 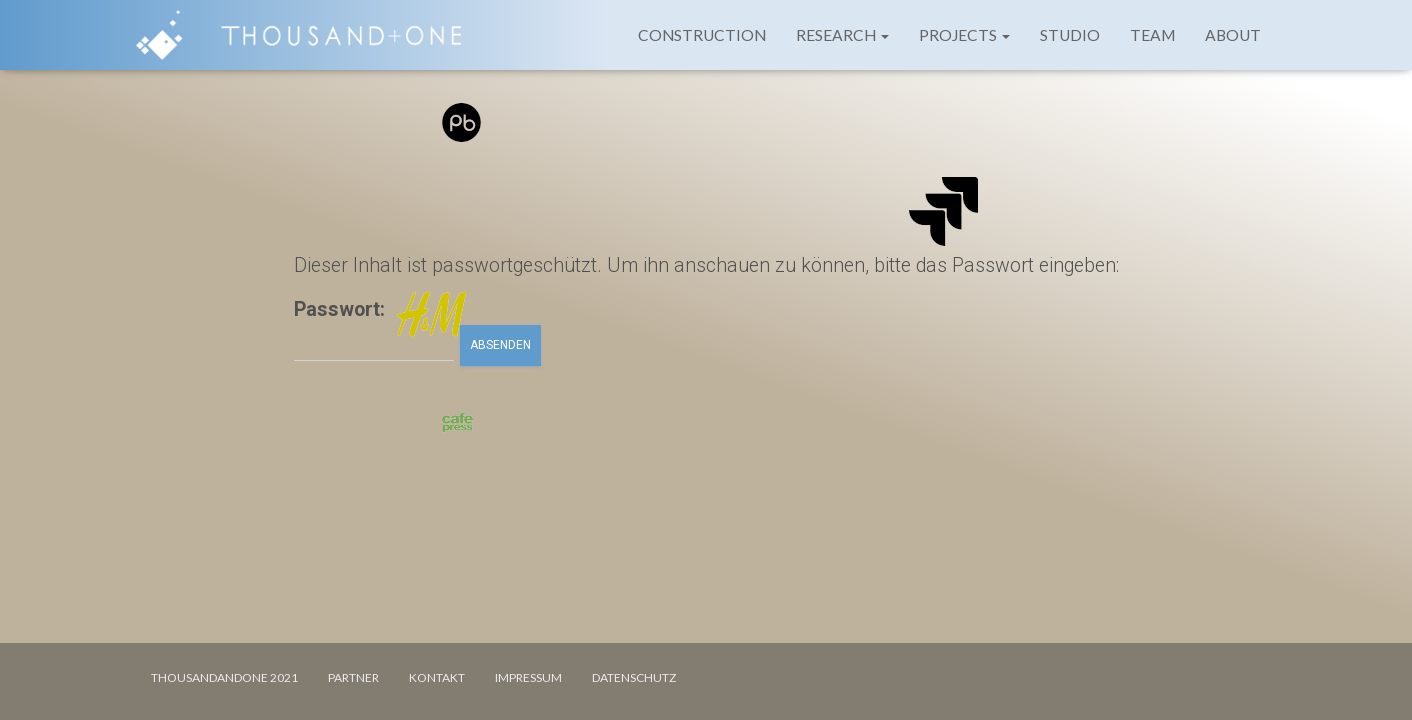 What do you see at coordinates (457, 422) in the screenshot?
I see `visit cafepress website or app` at bounding box center [457, 422].